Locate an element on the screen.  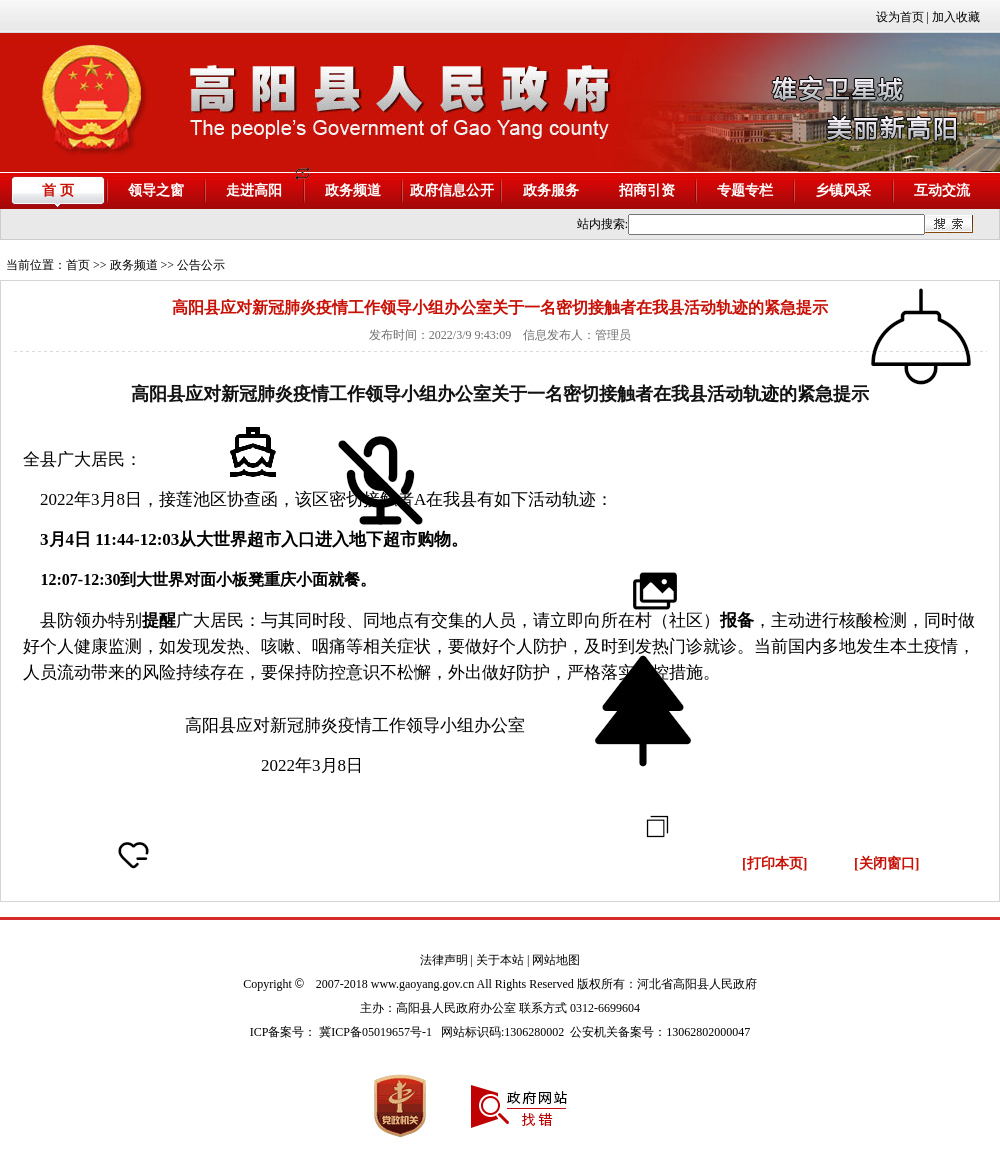
remove from favorites is located at coordinates (133, 854).